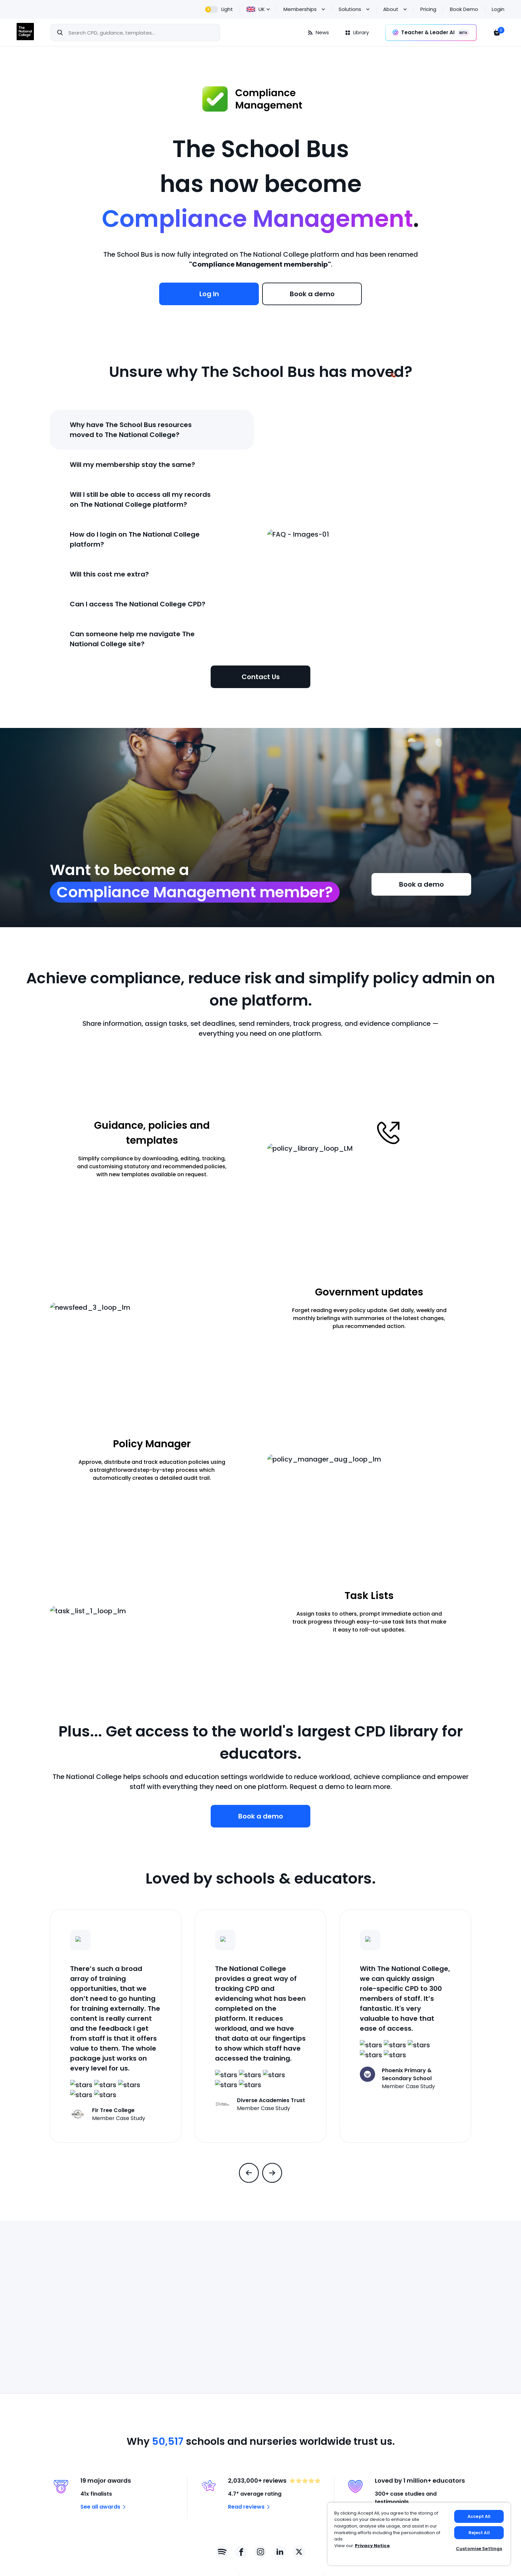 The height and width of the screenshot is (2576, 521). What do you see at coordinates (393, 375) in the screenshot?
I see `put current call on hold` at bounding box center [393, 375].